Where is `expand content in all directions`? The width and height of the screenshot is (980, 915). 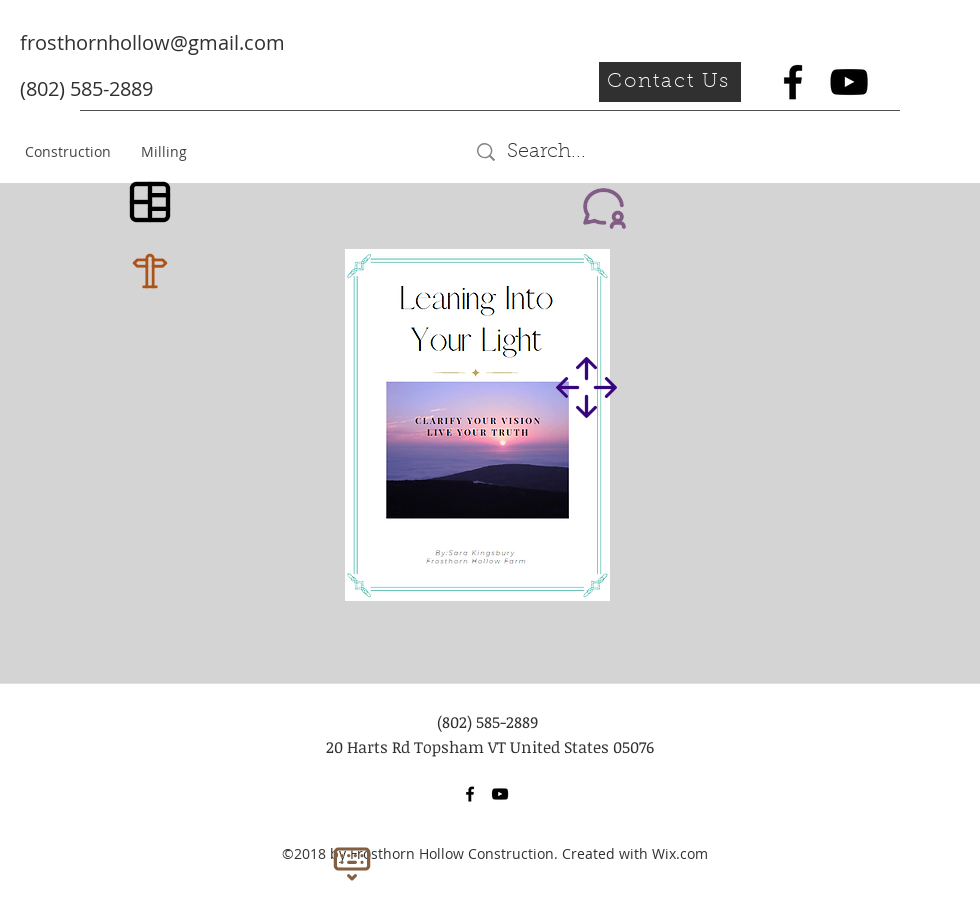 expand content in all directions is located at coordinates (586, 387).